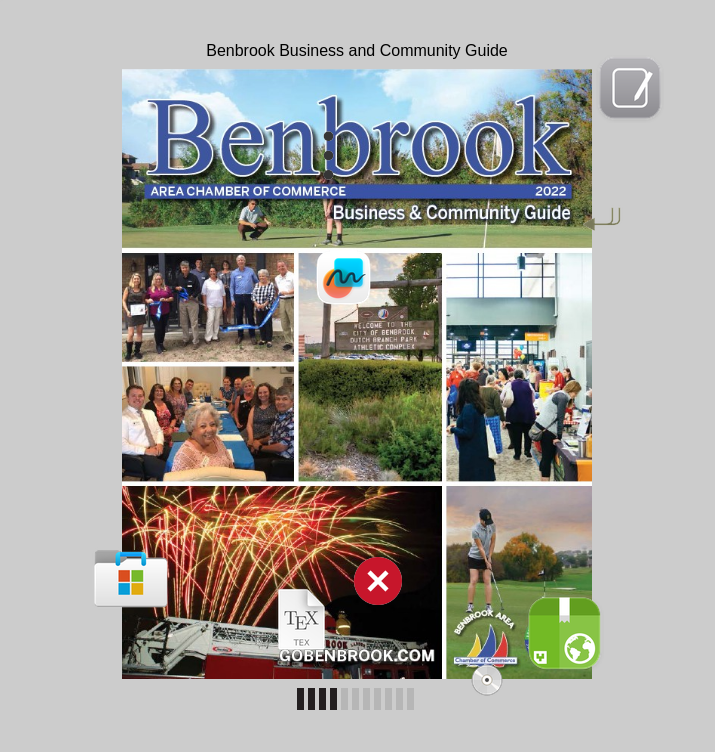  What do you see at coordinates (564, 634) in the screenshot?
I see `manage software package sources and repositories` at bounding box center [564, 634].